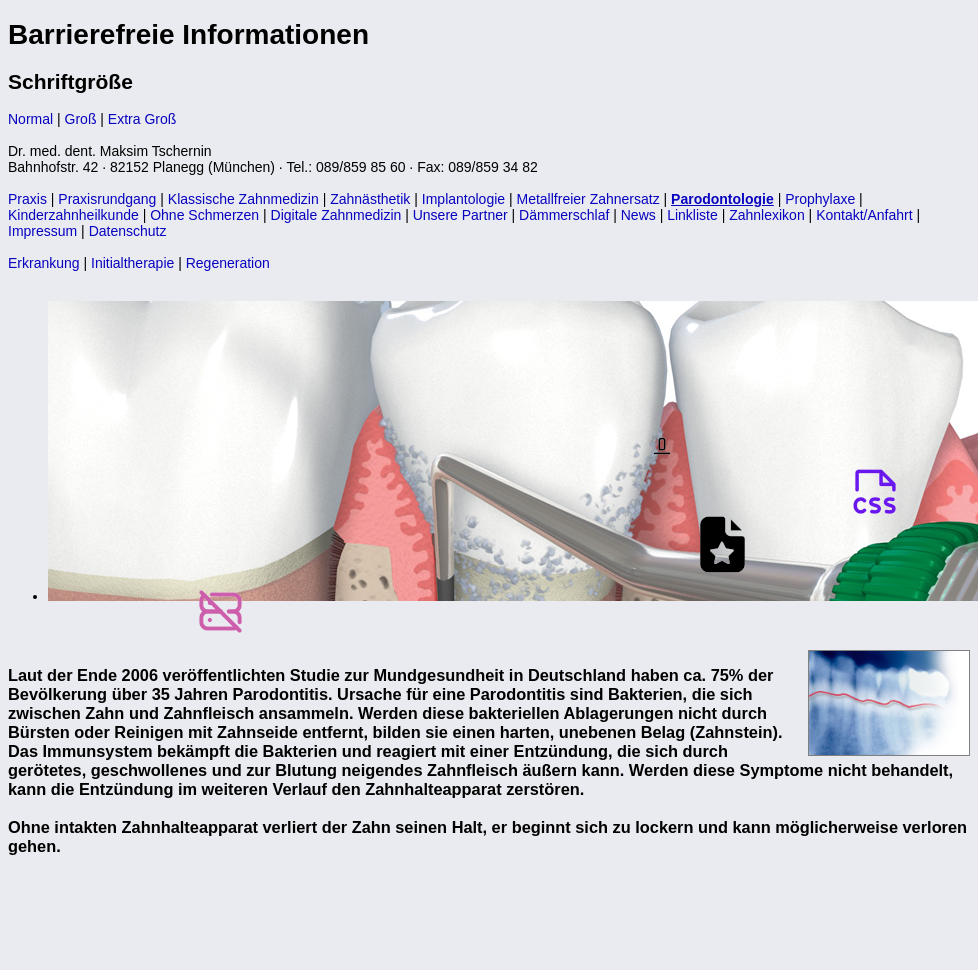  I want to click on server is offline or unavailable, so click(220, 611).